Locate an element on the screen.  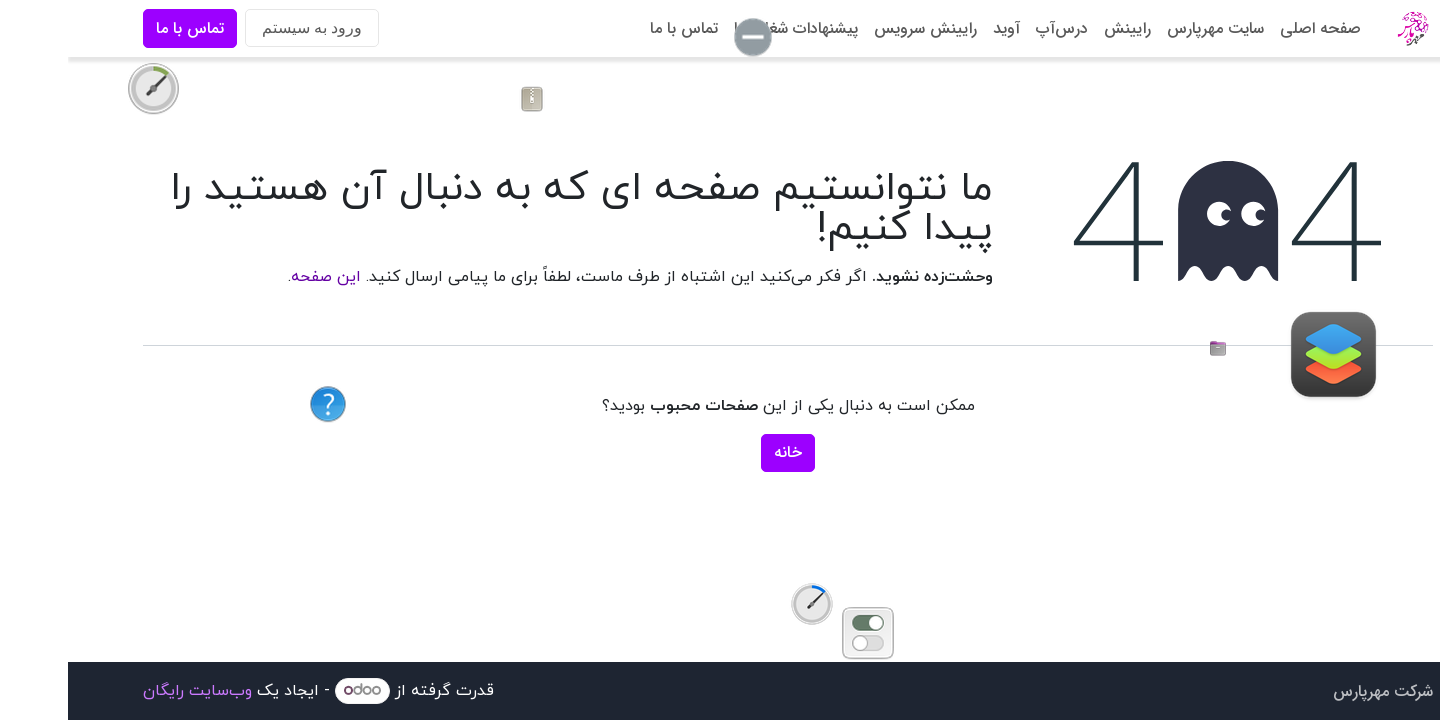
indicates file excluded from dropbox selective sync is located at coordinates (753, 37).